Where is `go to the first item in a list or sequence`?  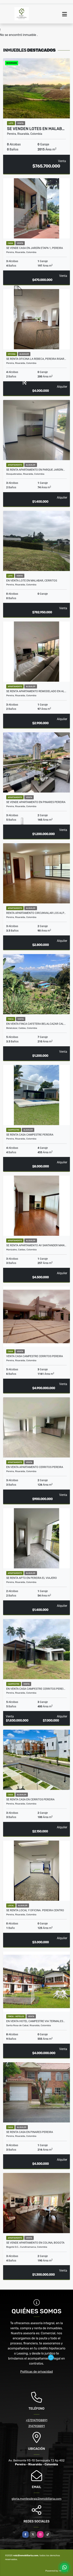 go to the first item in a list or sequence is located at coordinates (25, 383).